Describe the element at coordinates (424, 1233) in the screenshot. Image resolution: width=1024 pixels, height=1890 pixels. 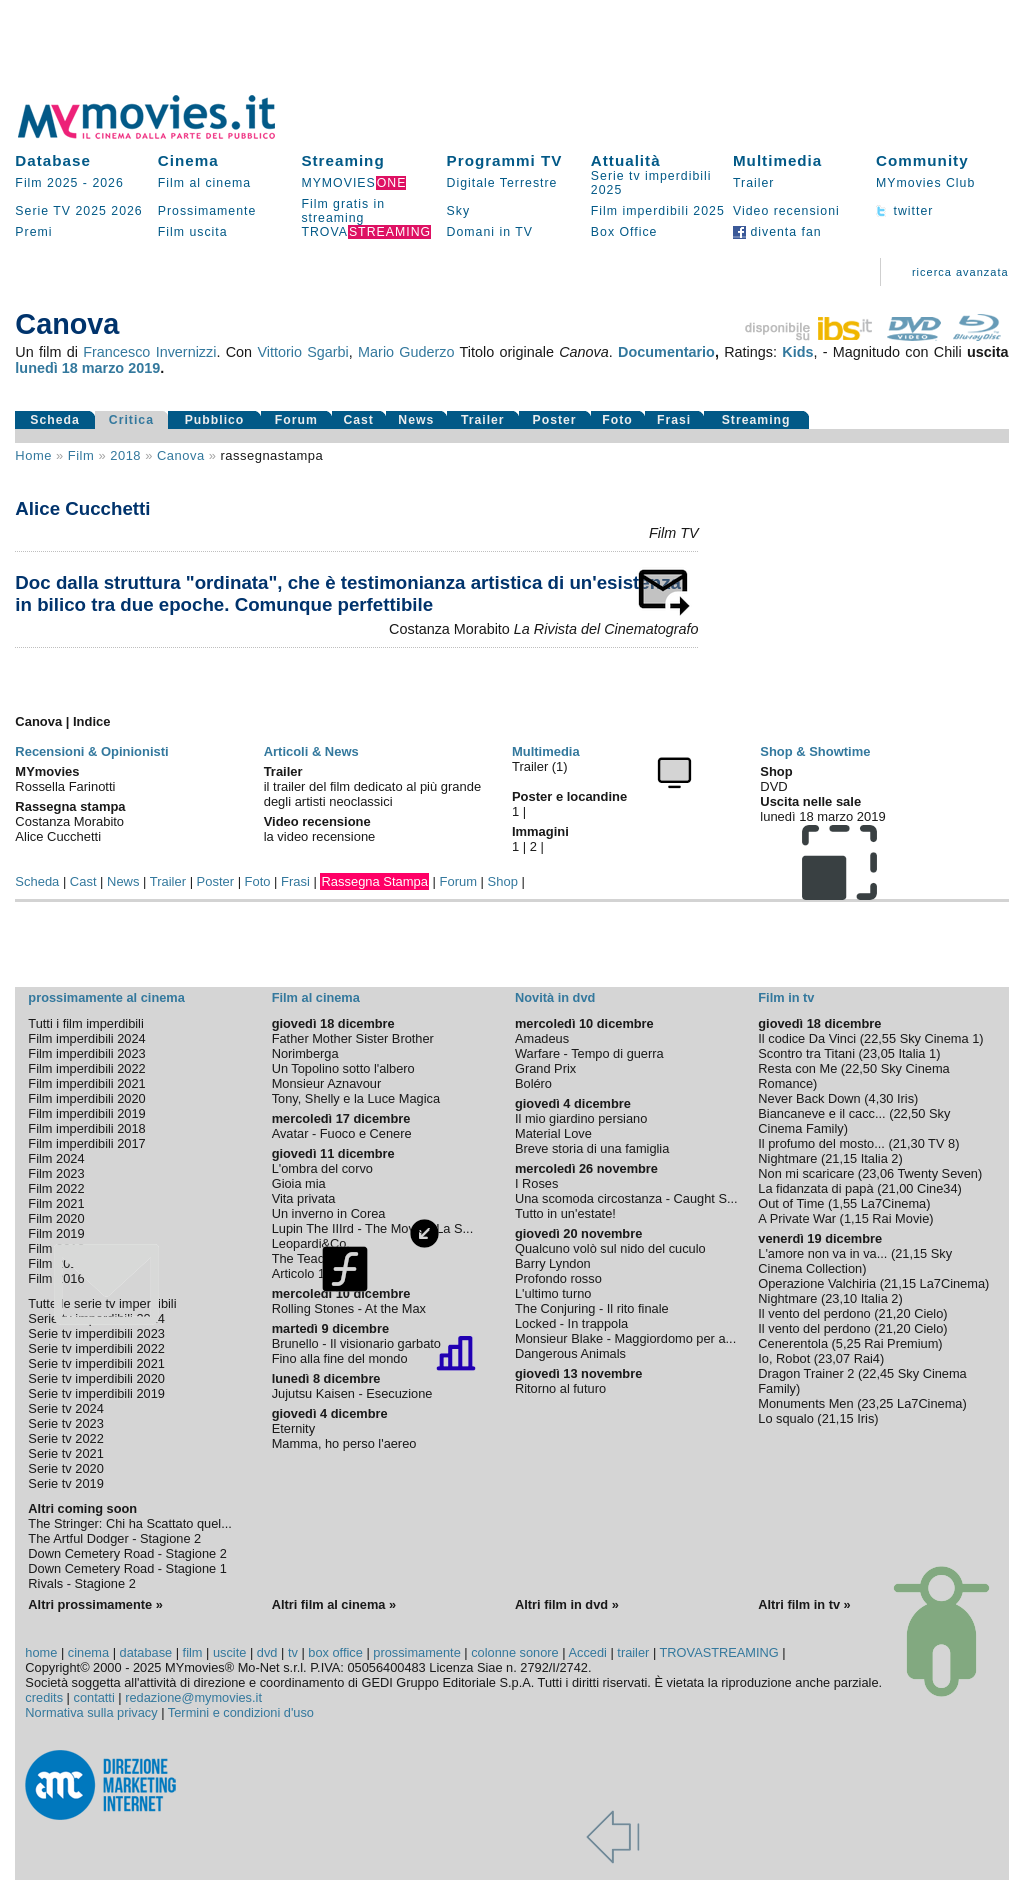
I see `navigate to previous or lower-left content` at that location.